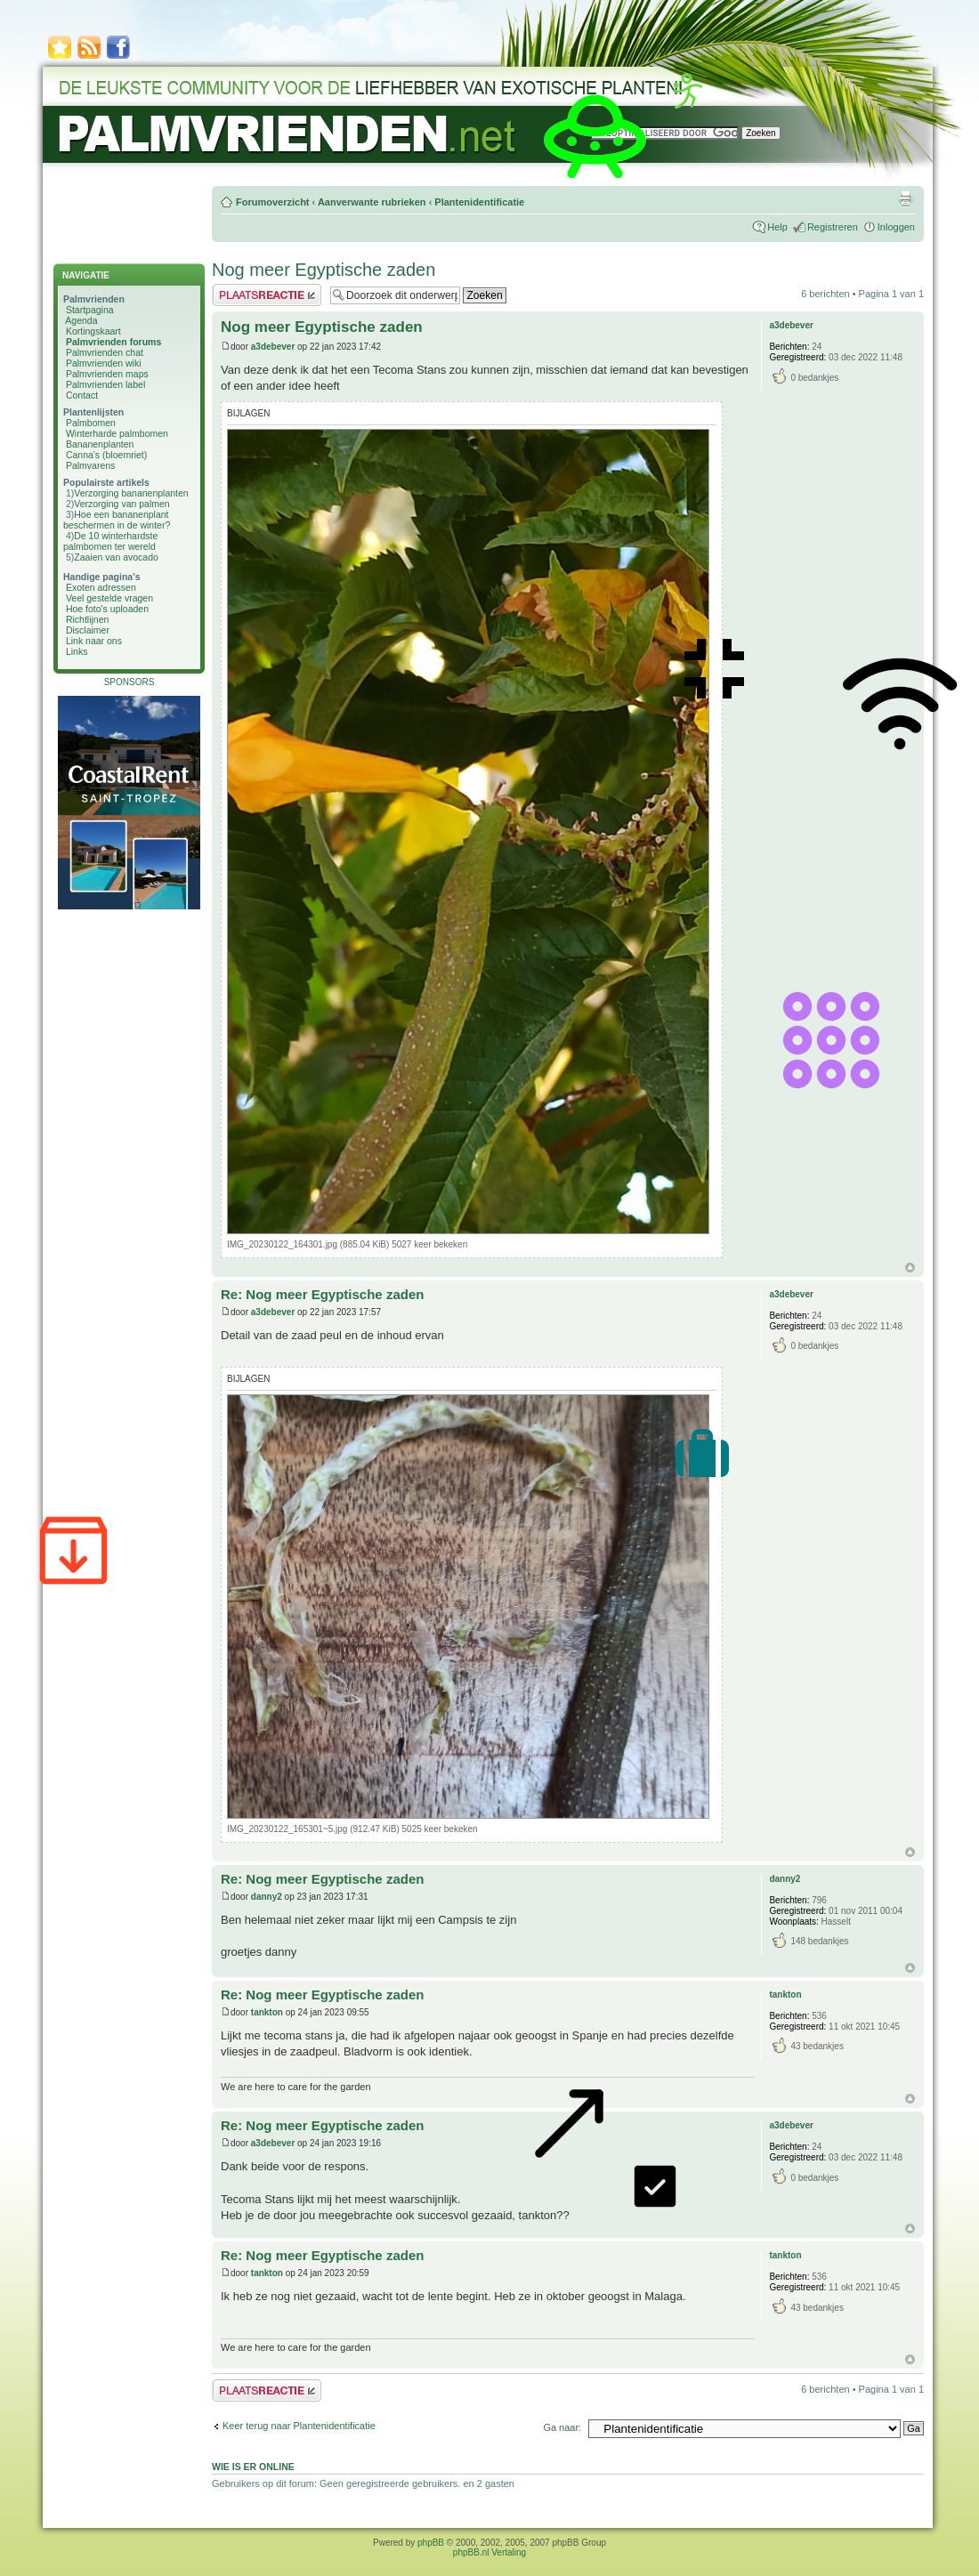  I want to click on download to storage or archive, so click(73, 1550).